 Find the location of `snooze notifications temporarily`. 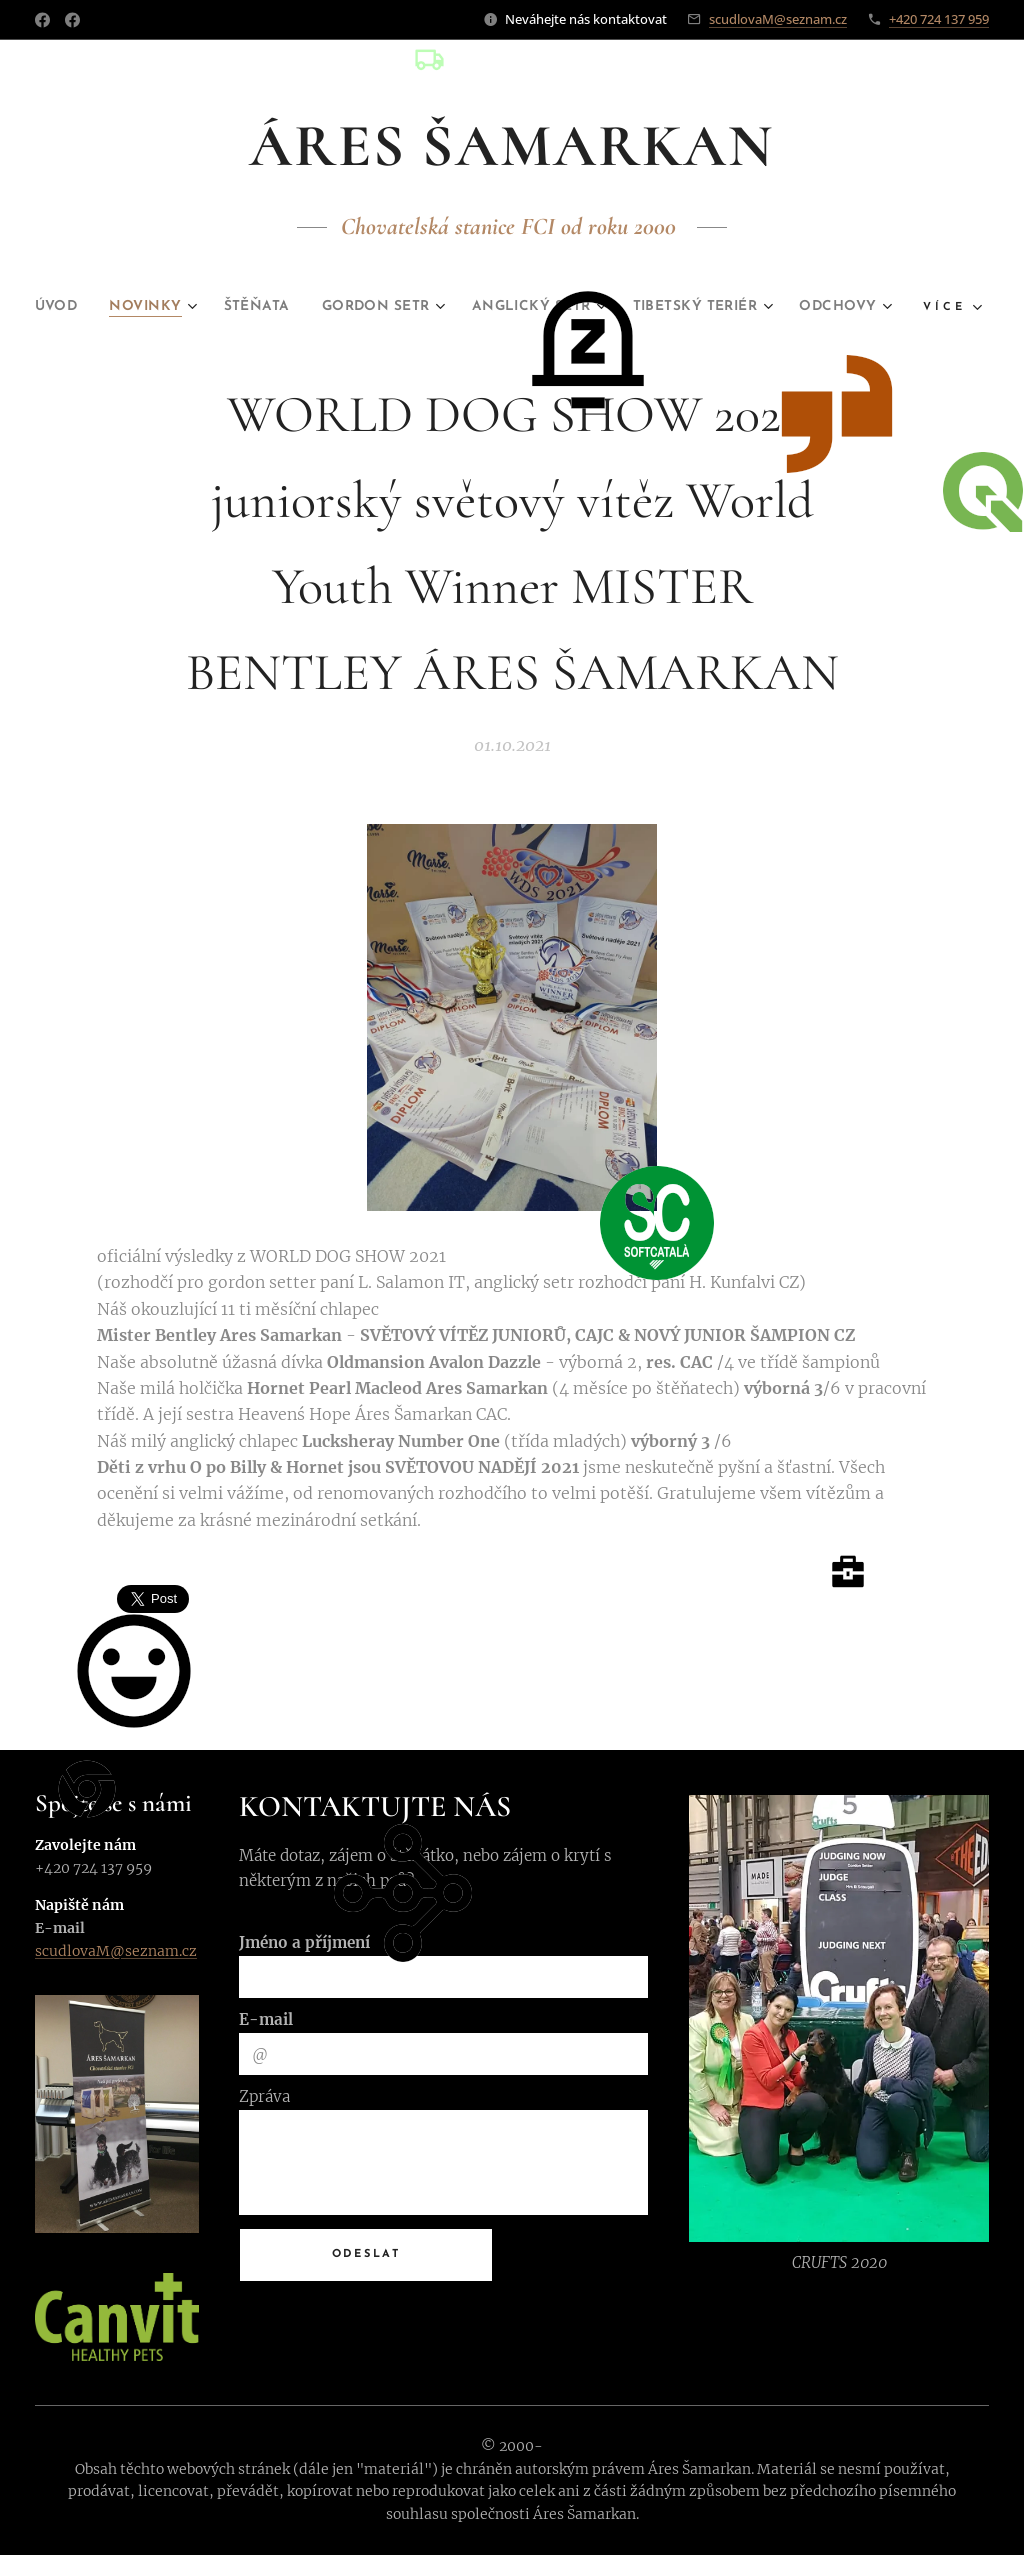

snooze notifications temporarily is located at coordinates (588, 347).